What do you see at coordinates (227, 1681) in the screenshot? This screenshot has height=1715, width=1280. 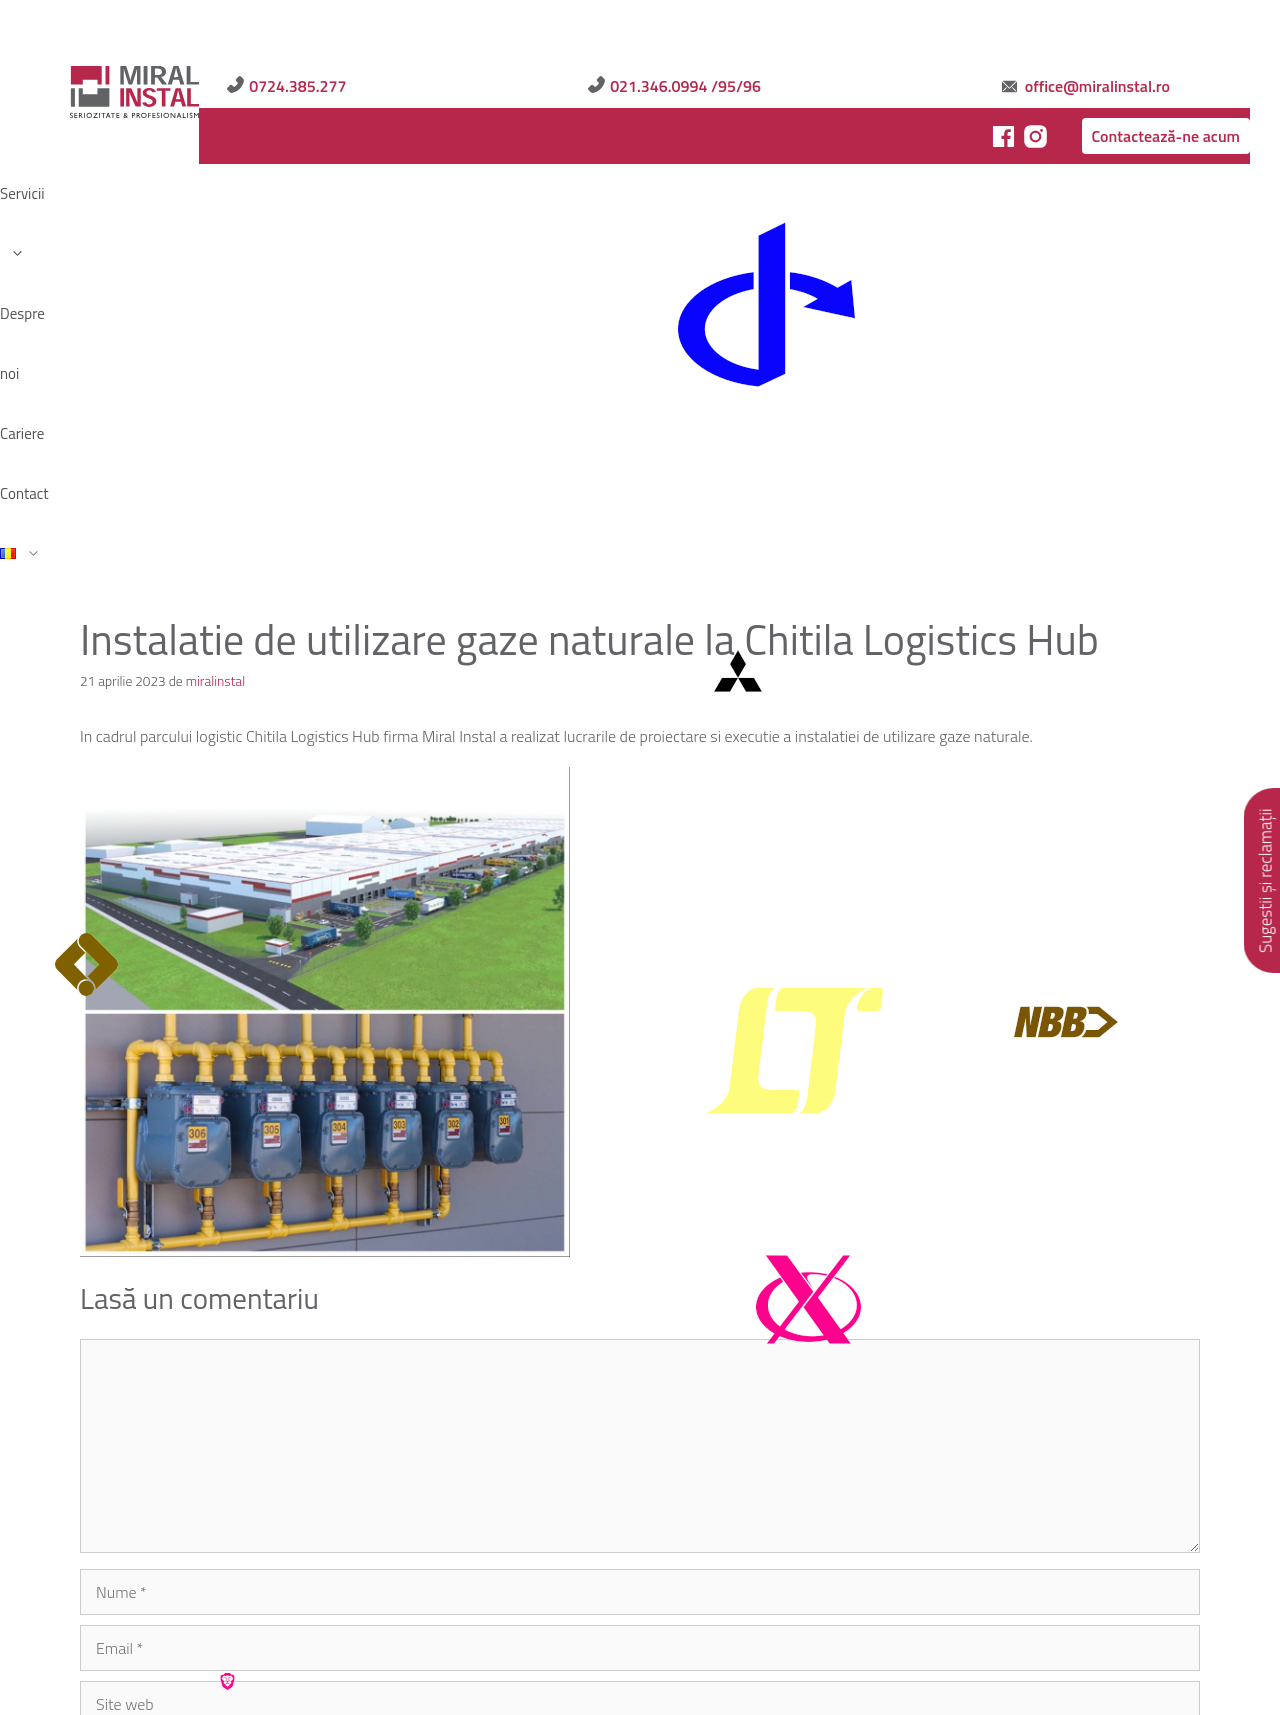 I see `open brave browser` at bounding box center [227, 1681].